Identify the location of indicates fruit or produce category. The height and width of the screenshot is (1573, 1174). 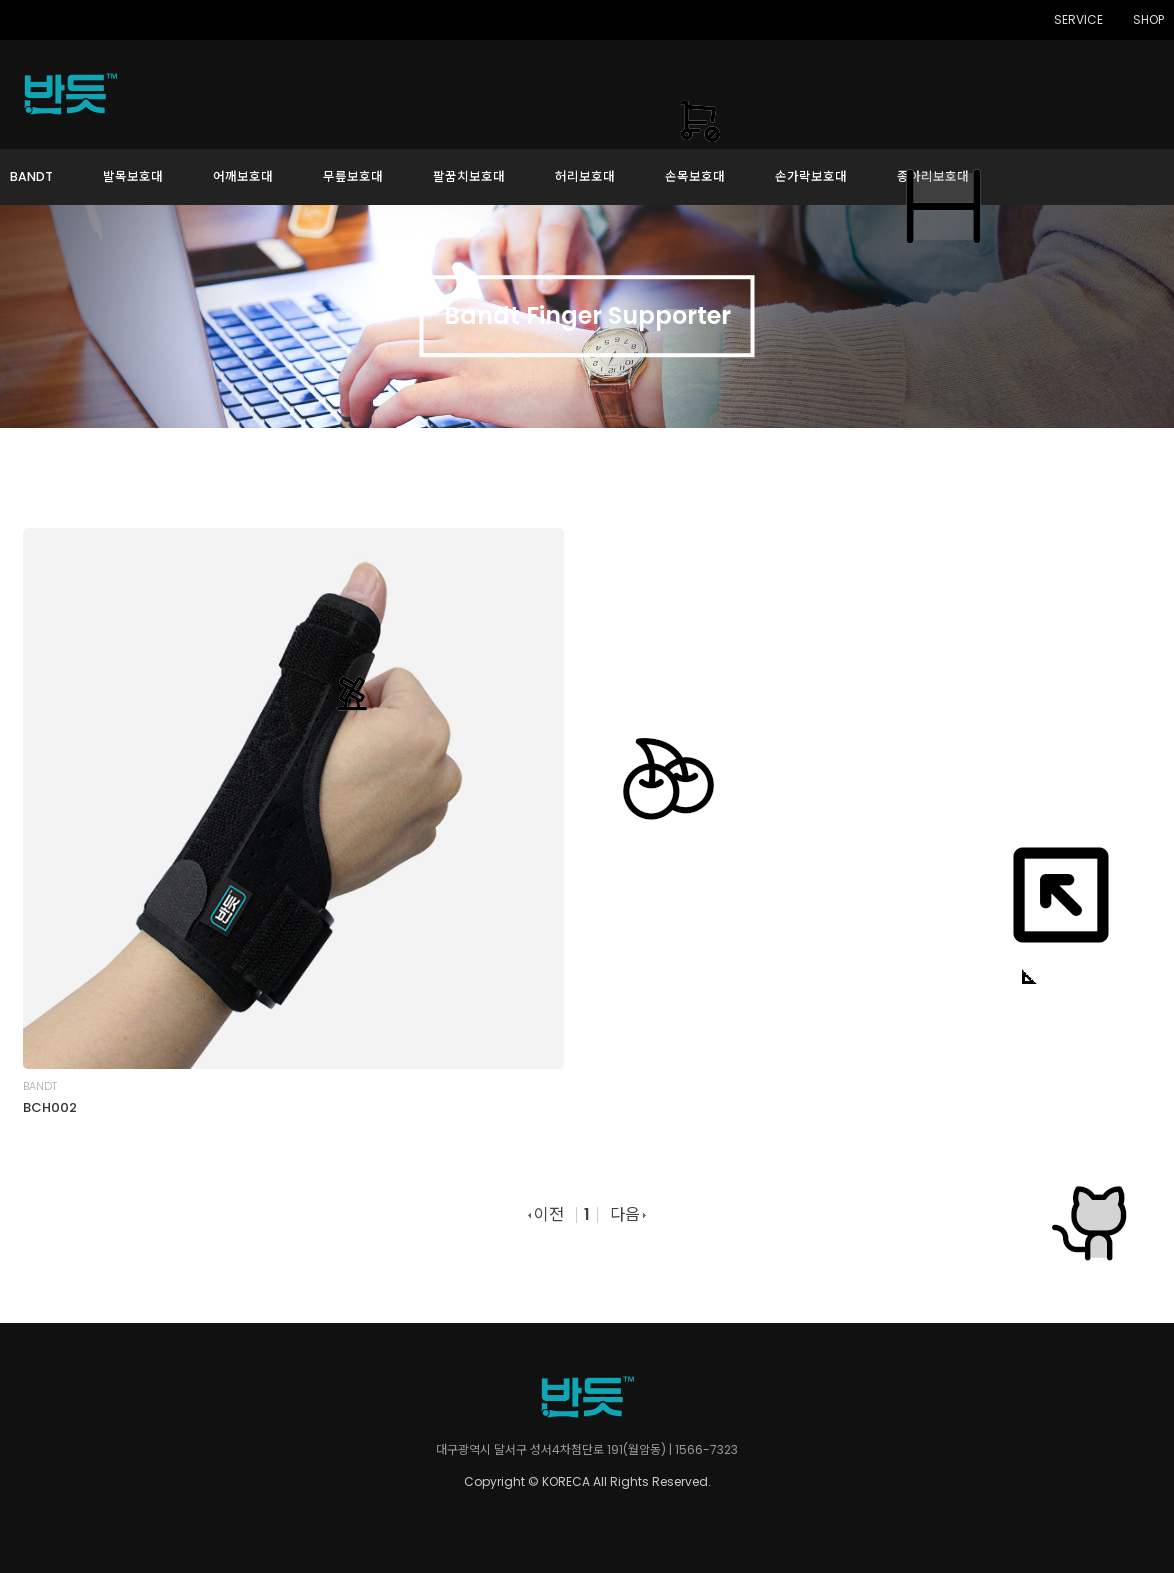
(667, 779).